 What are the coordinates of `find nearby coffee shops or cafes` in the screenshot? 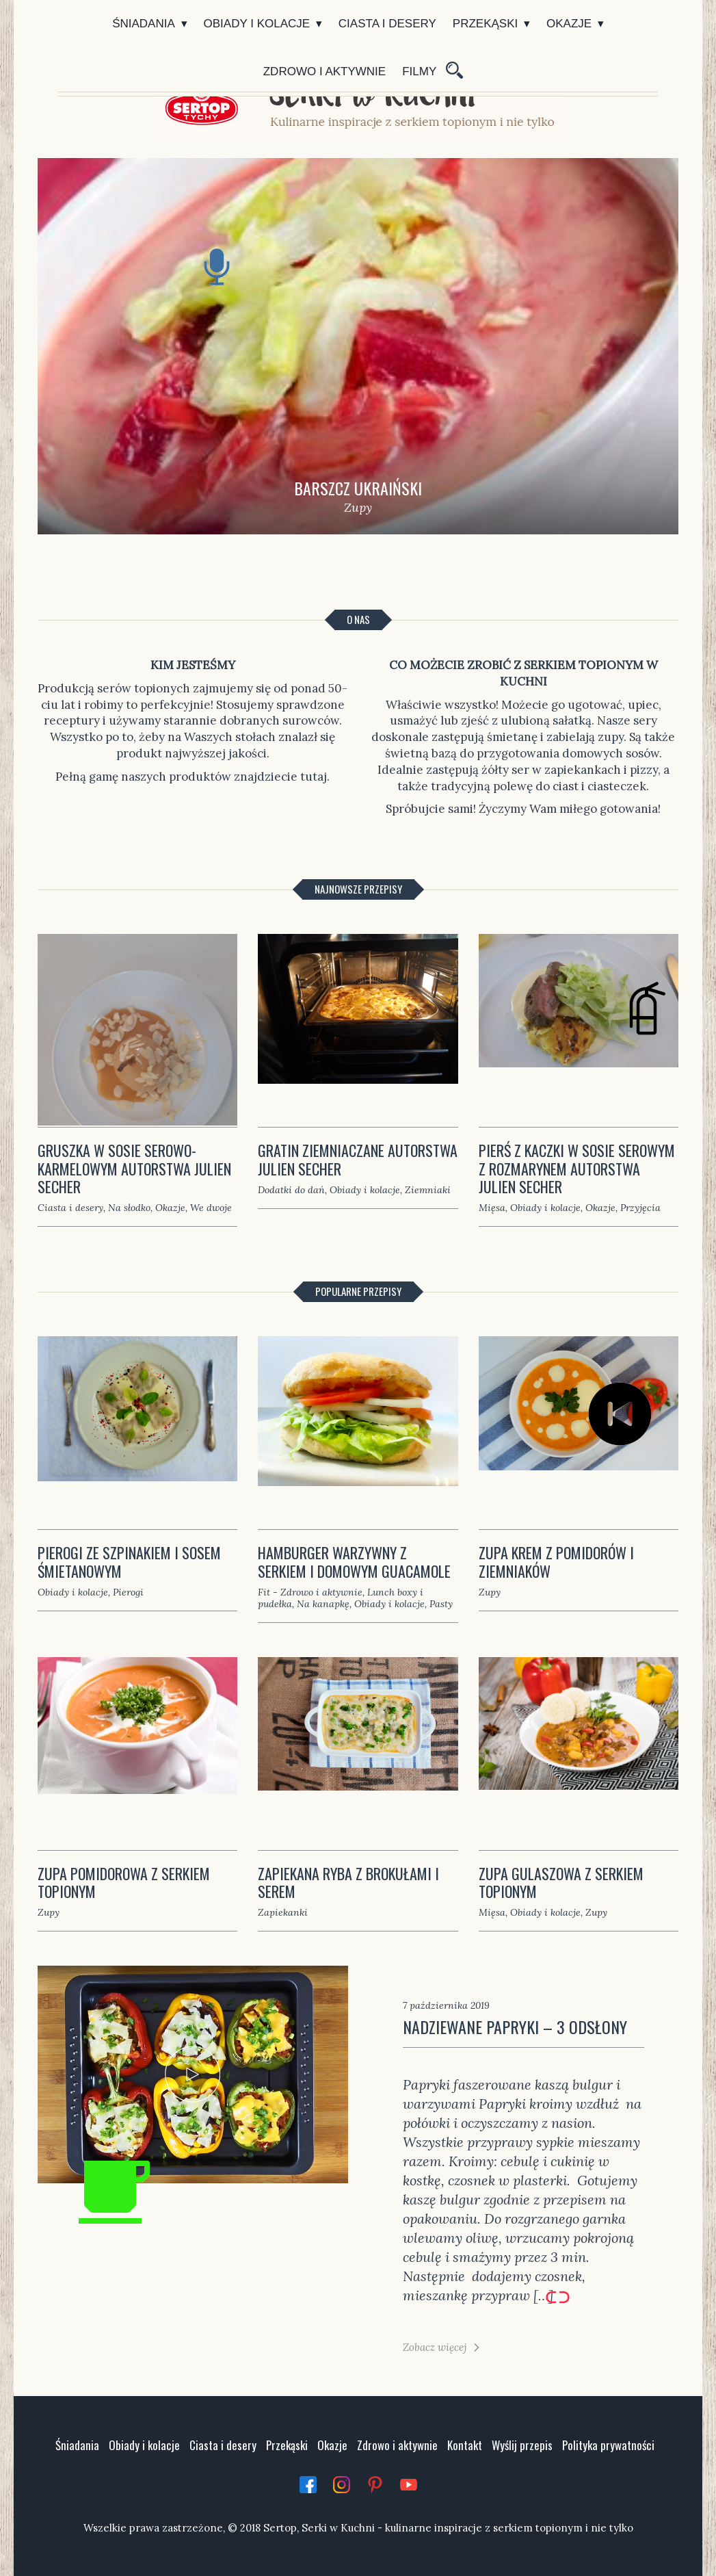 It's located at (114, 2194).